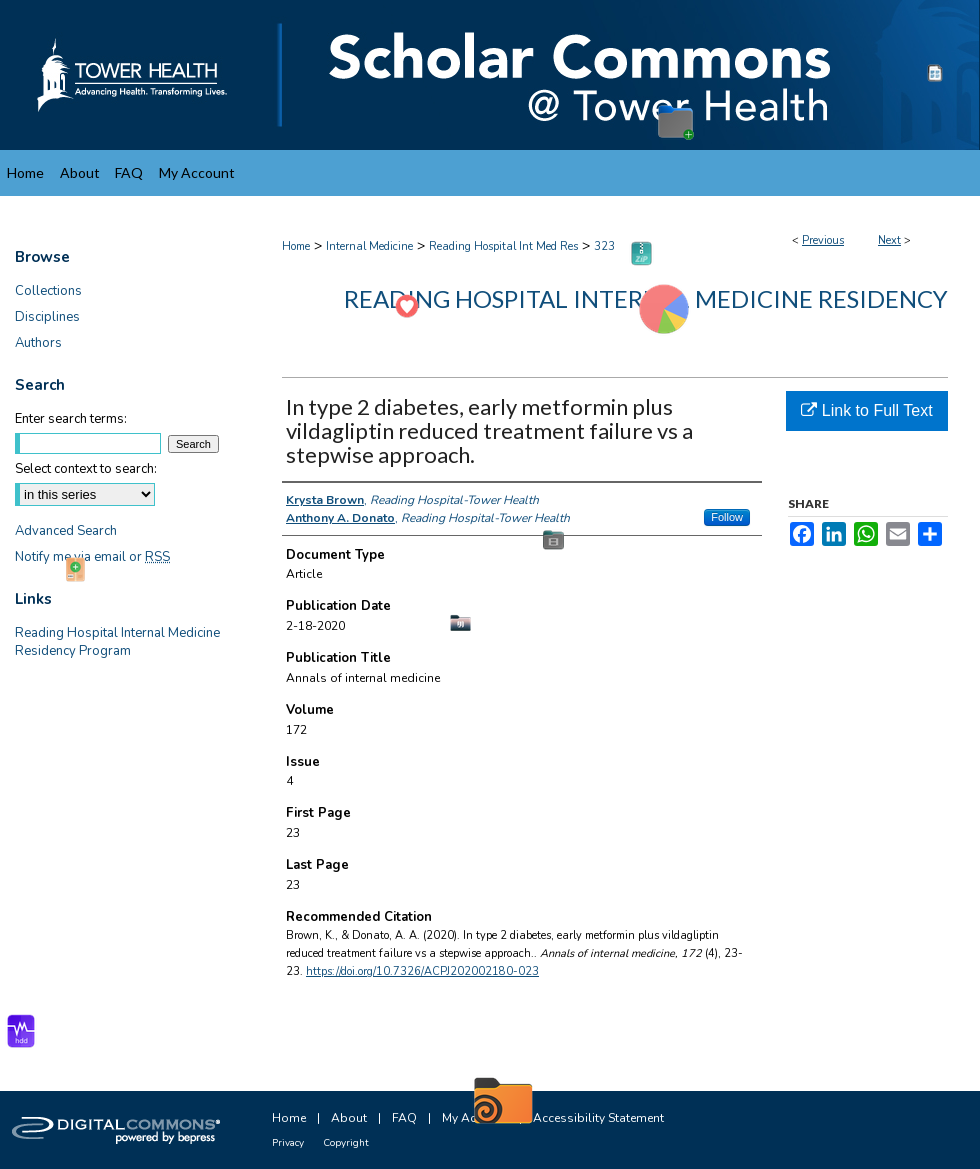 Image resolution: width=980 pixels, height=1169 pixels. What do you see at coordinates (21, 1031) in the screenshot?
I see `virtualbox hard disk drive file` at bounding box center [21, 1031].